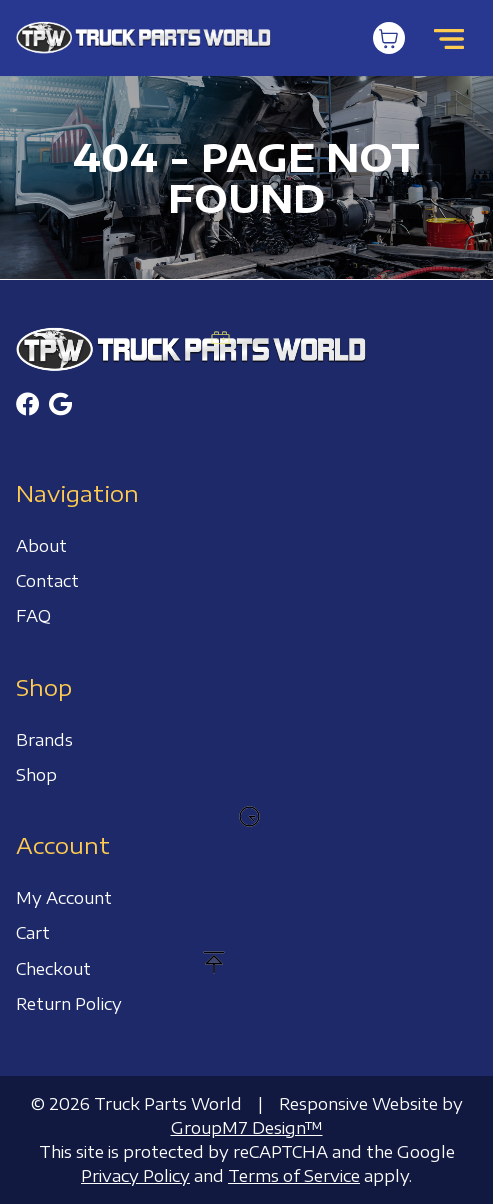 The width and height of the screenshot is (493, 1204). What do you see at coordinates (214, 962) in the screenshot?
I see `move item to top of list` at bounding box center [214, 962].